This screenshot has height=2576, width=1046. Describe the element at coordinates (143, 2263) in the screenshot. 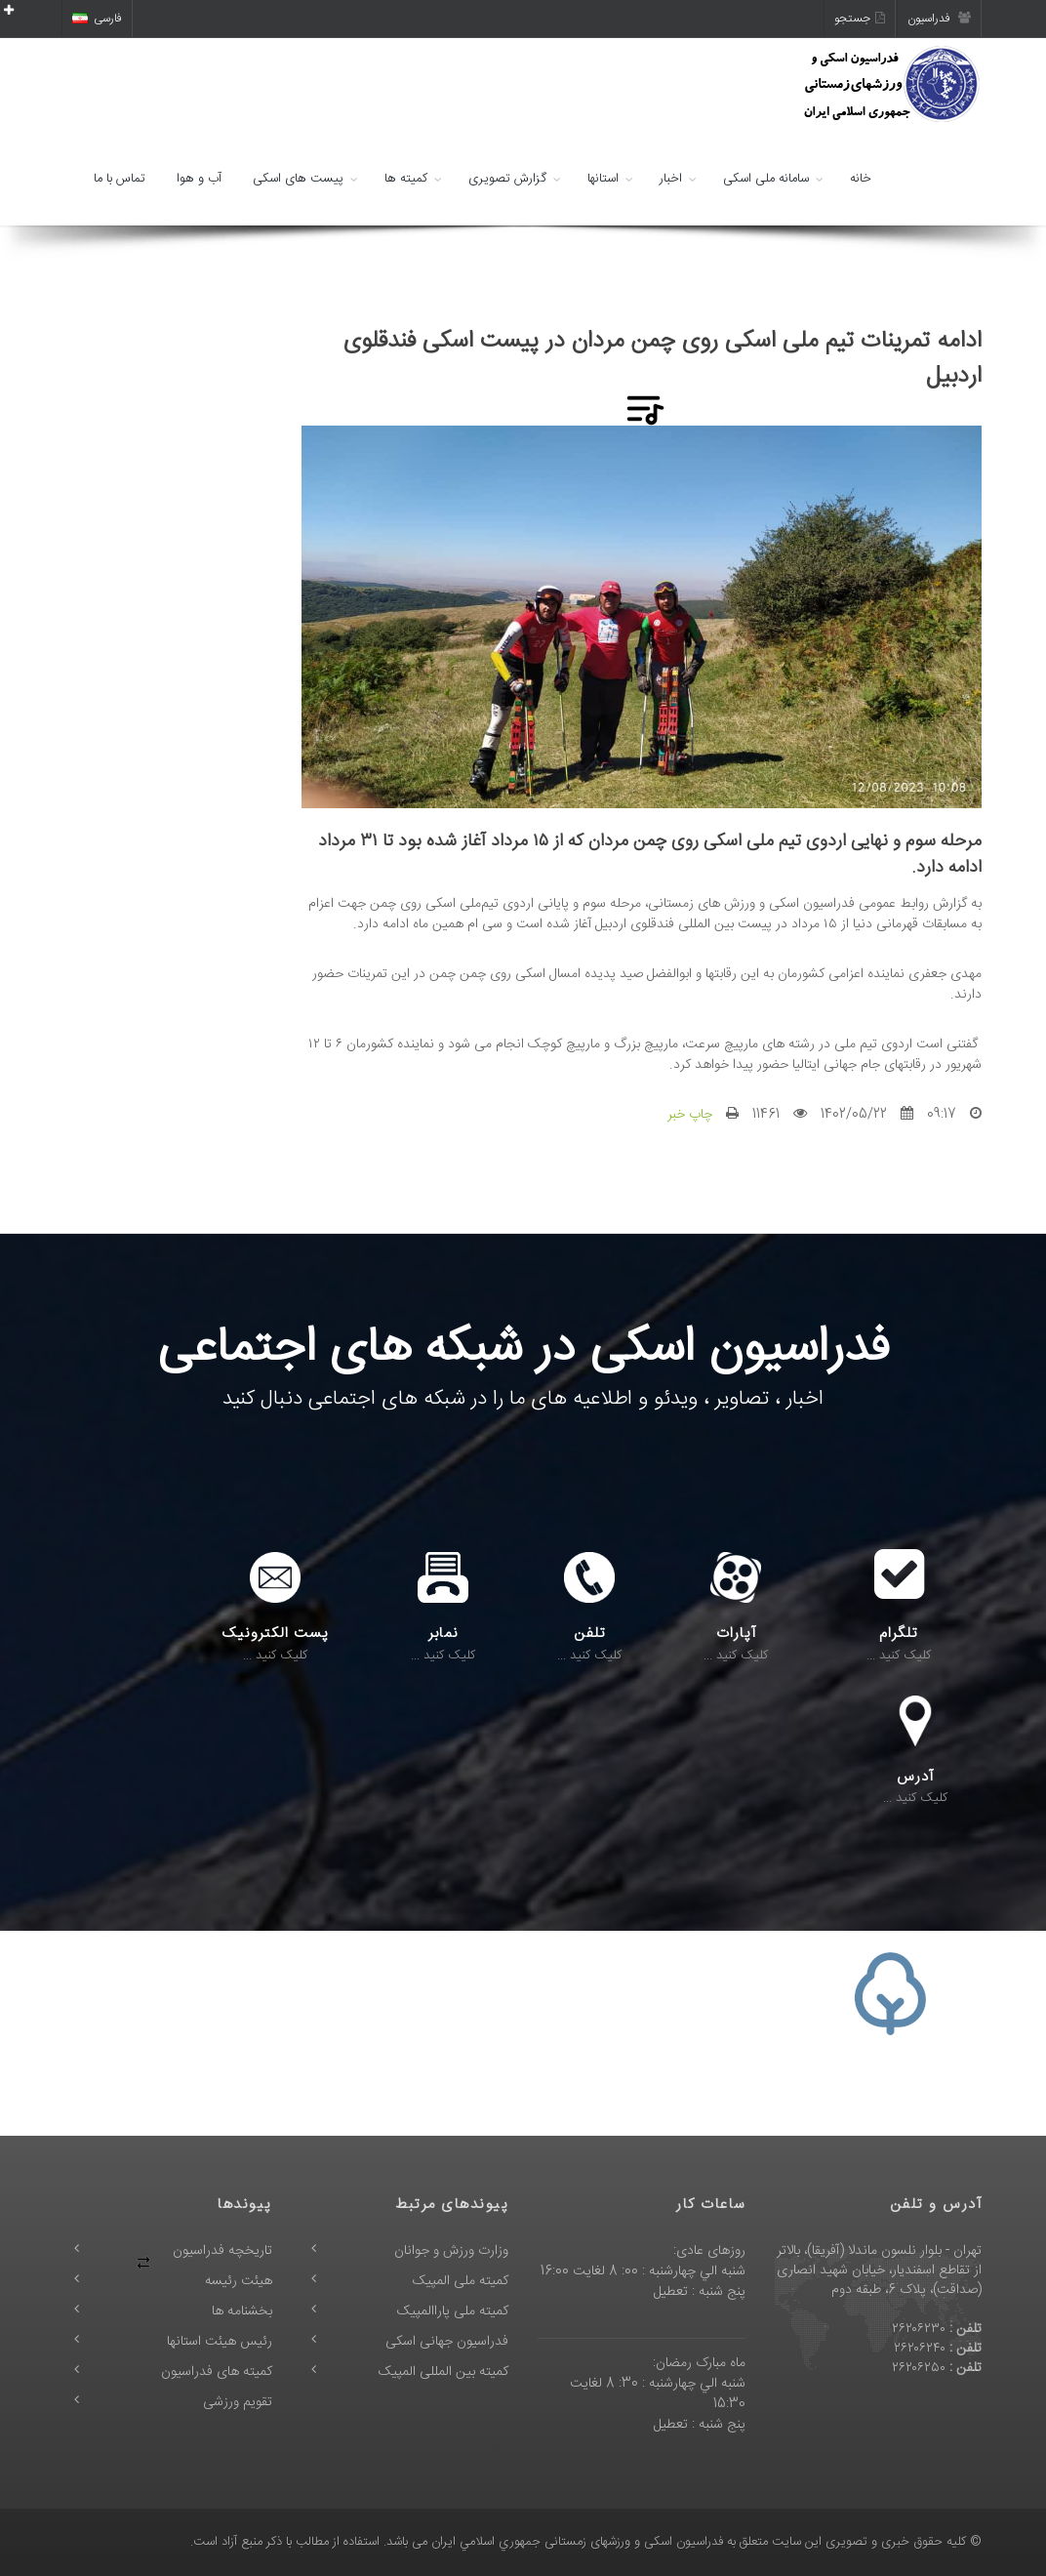

I see `swap or exchange items` at that location.